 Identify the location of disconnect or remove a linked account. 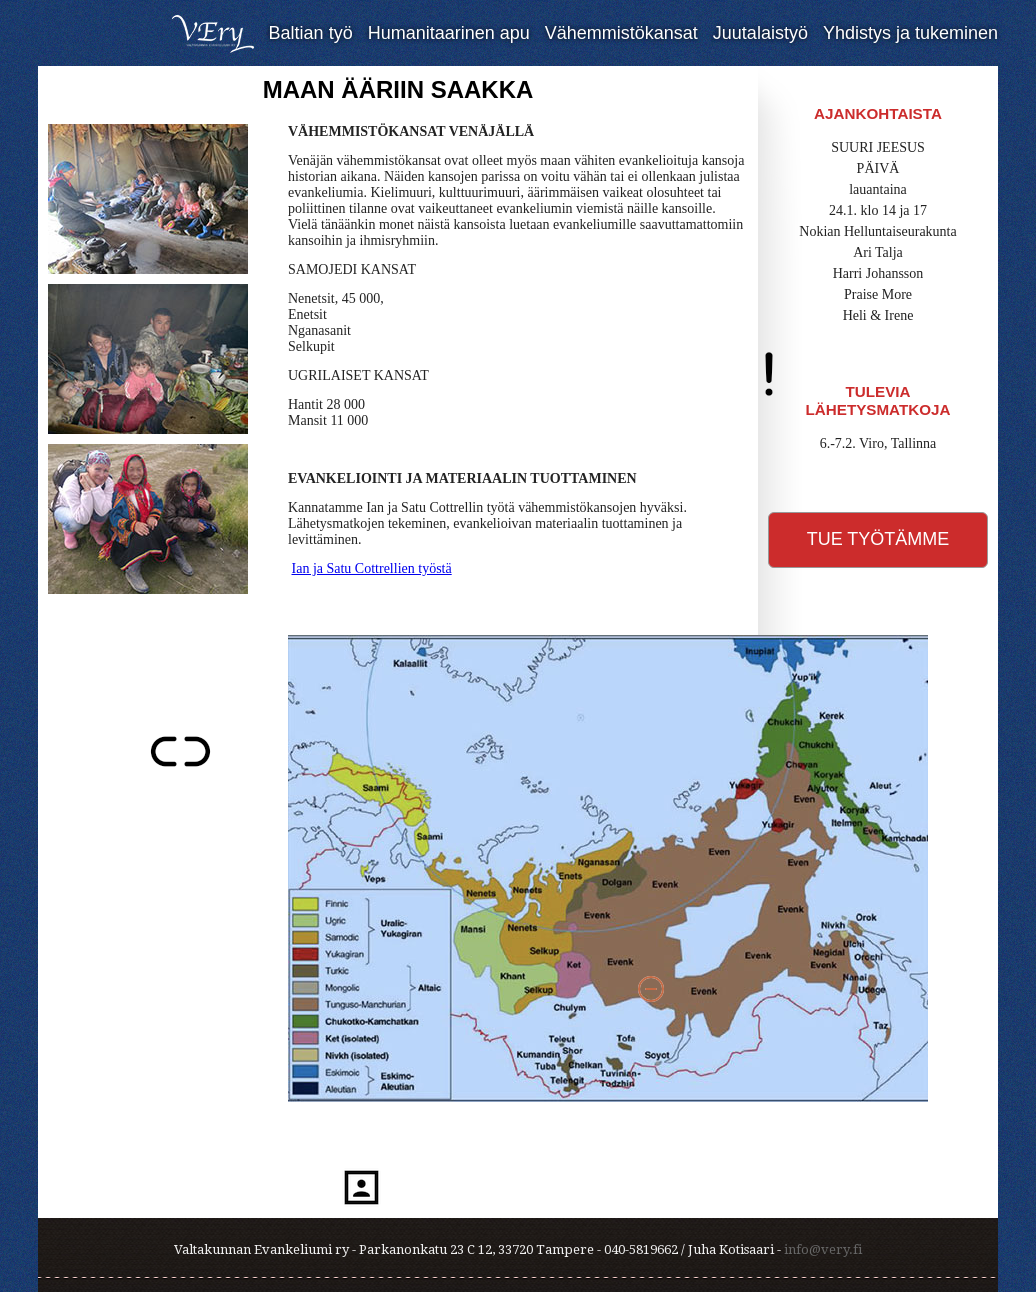
(180, 751).